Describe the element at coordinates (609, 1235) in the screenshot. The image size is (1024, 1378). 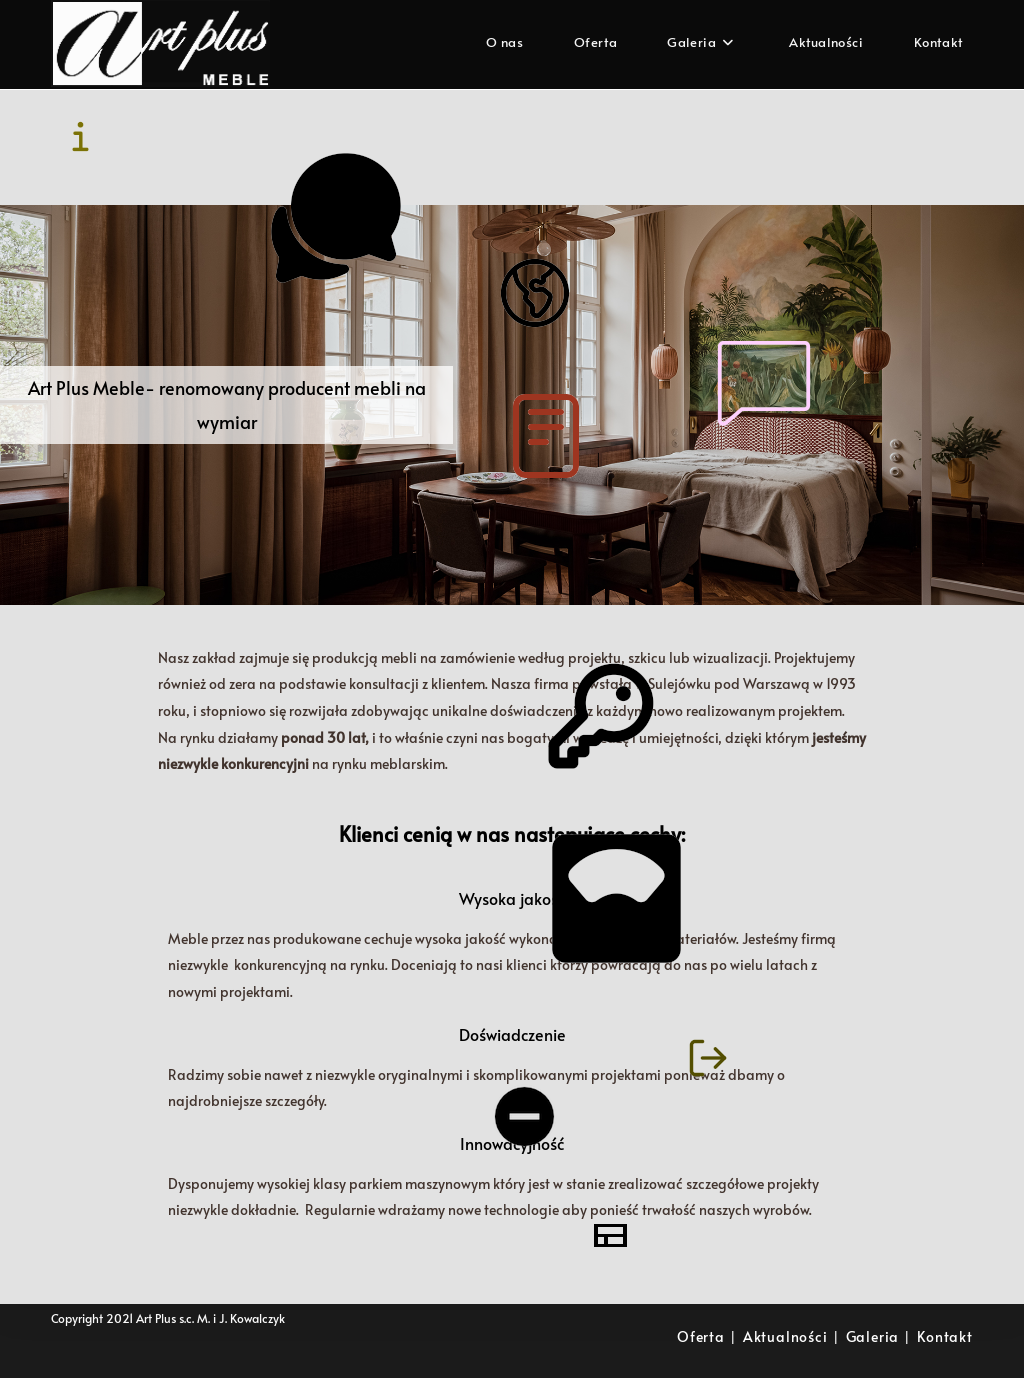
I see `switch to compact view layout` at that location.